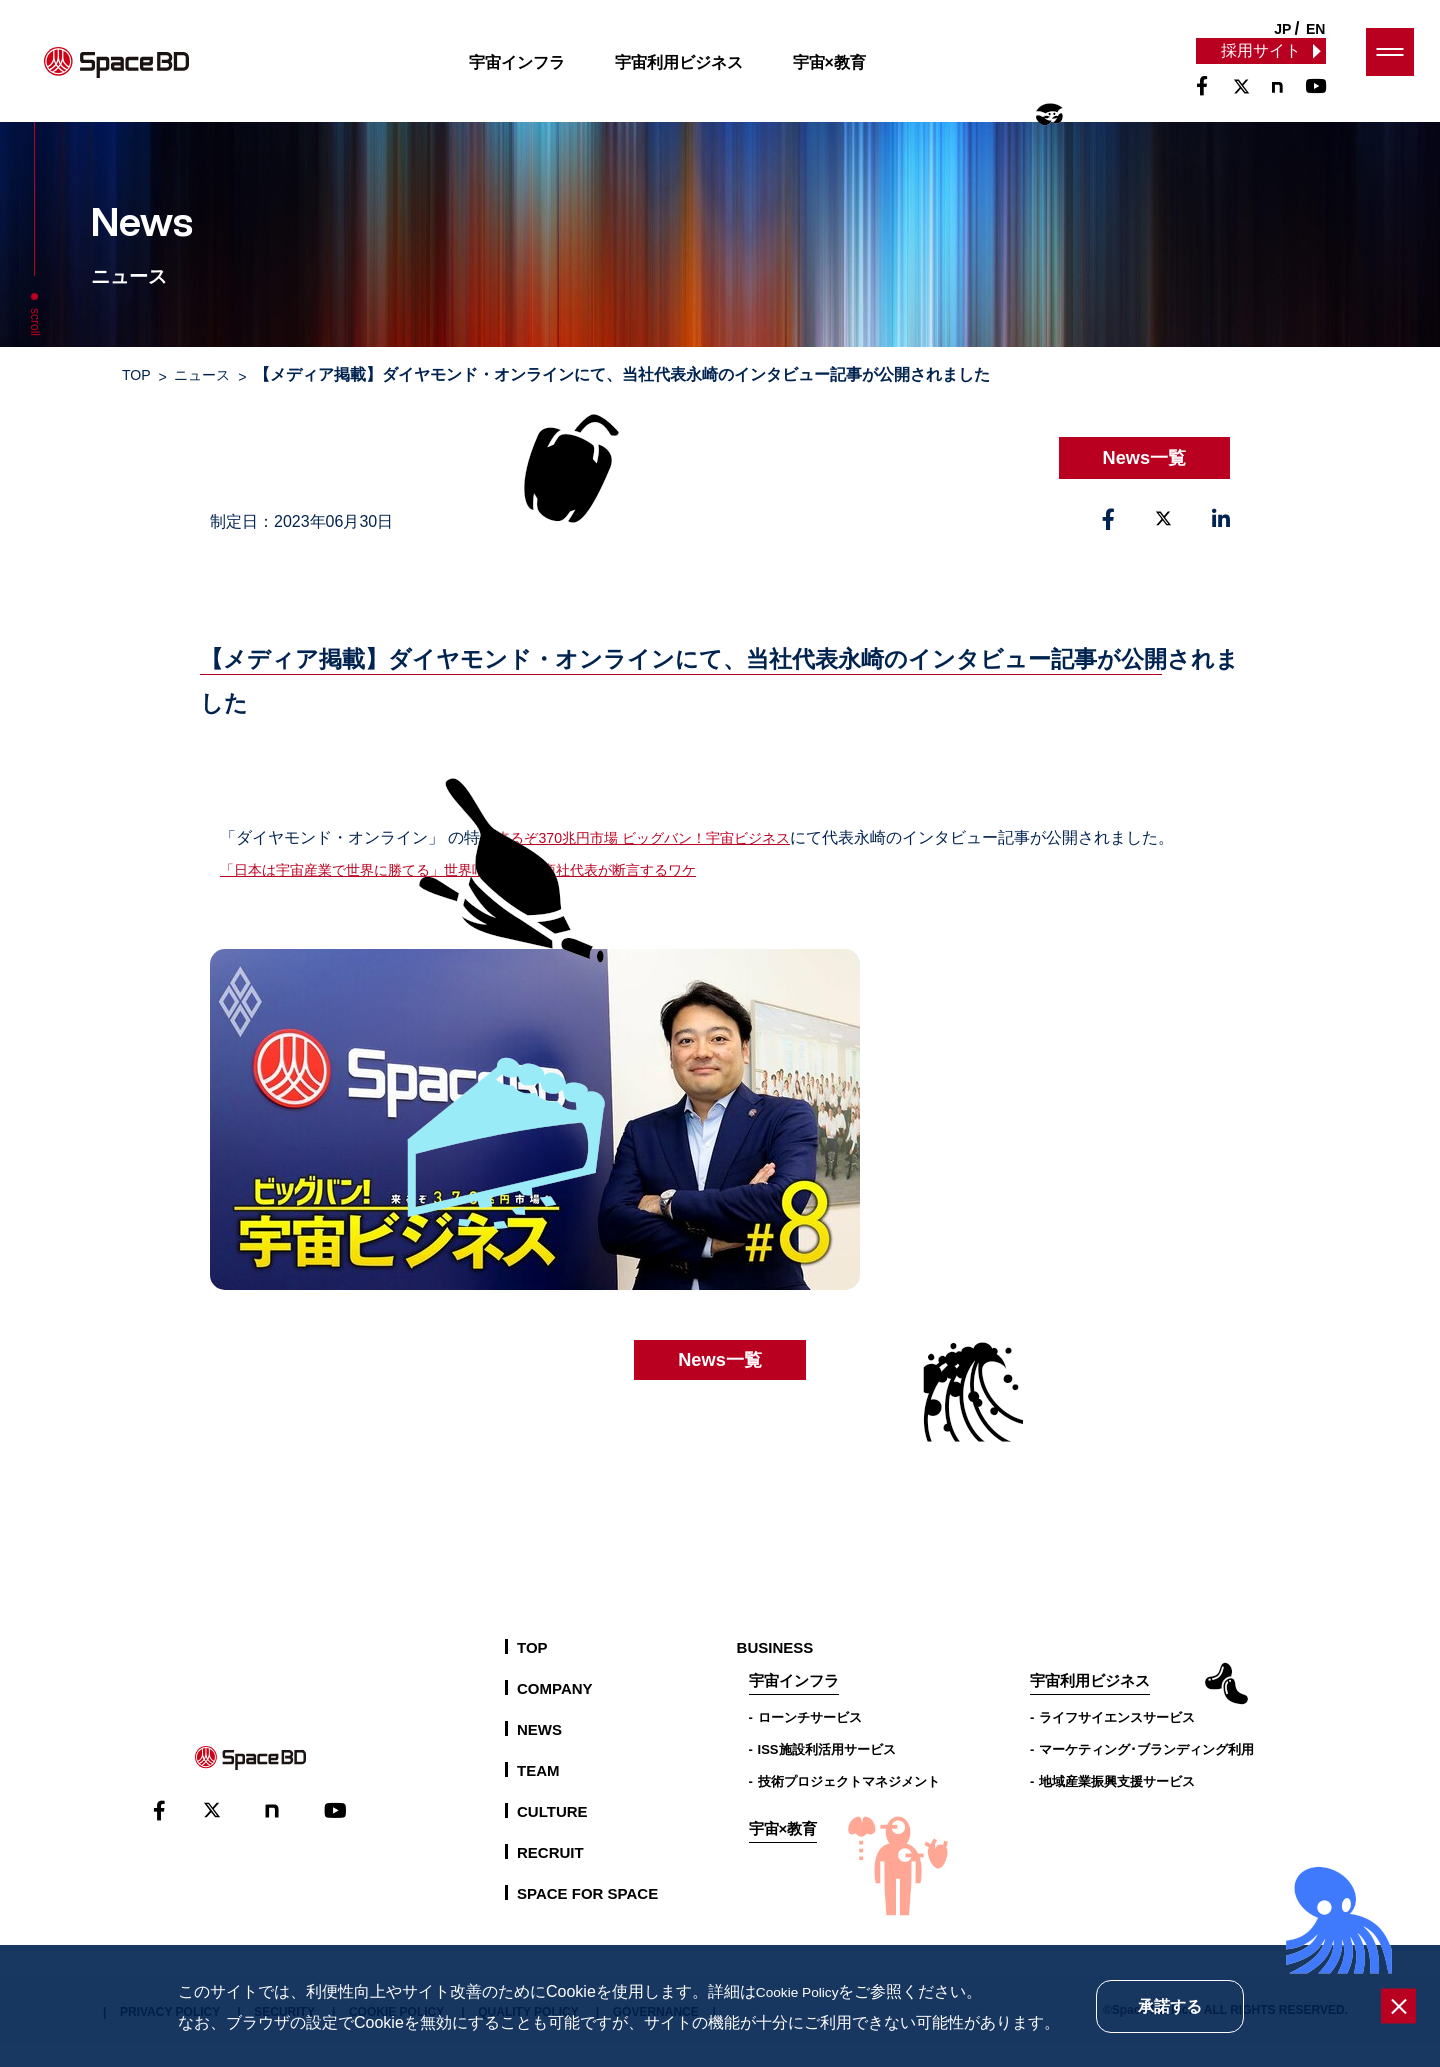 The width and height of the screenshot is (1440, 2067). What do you see at coordinates (973, 1391) in the screenshot?
I see `indicates water or ocean-themed content` at bounding box center [973, 1391].